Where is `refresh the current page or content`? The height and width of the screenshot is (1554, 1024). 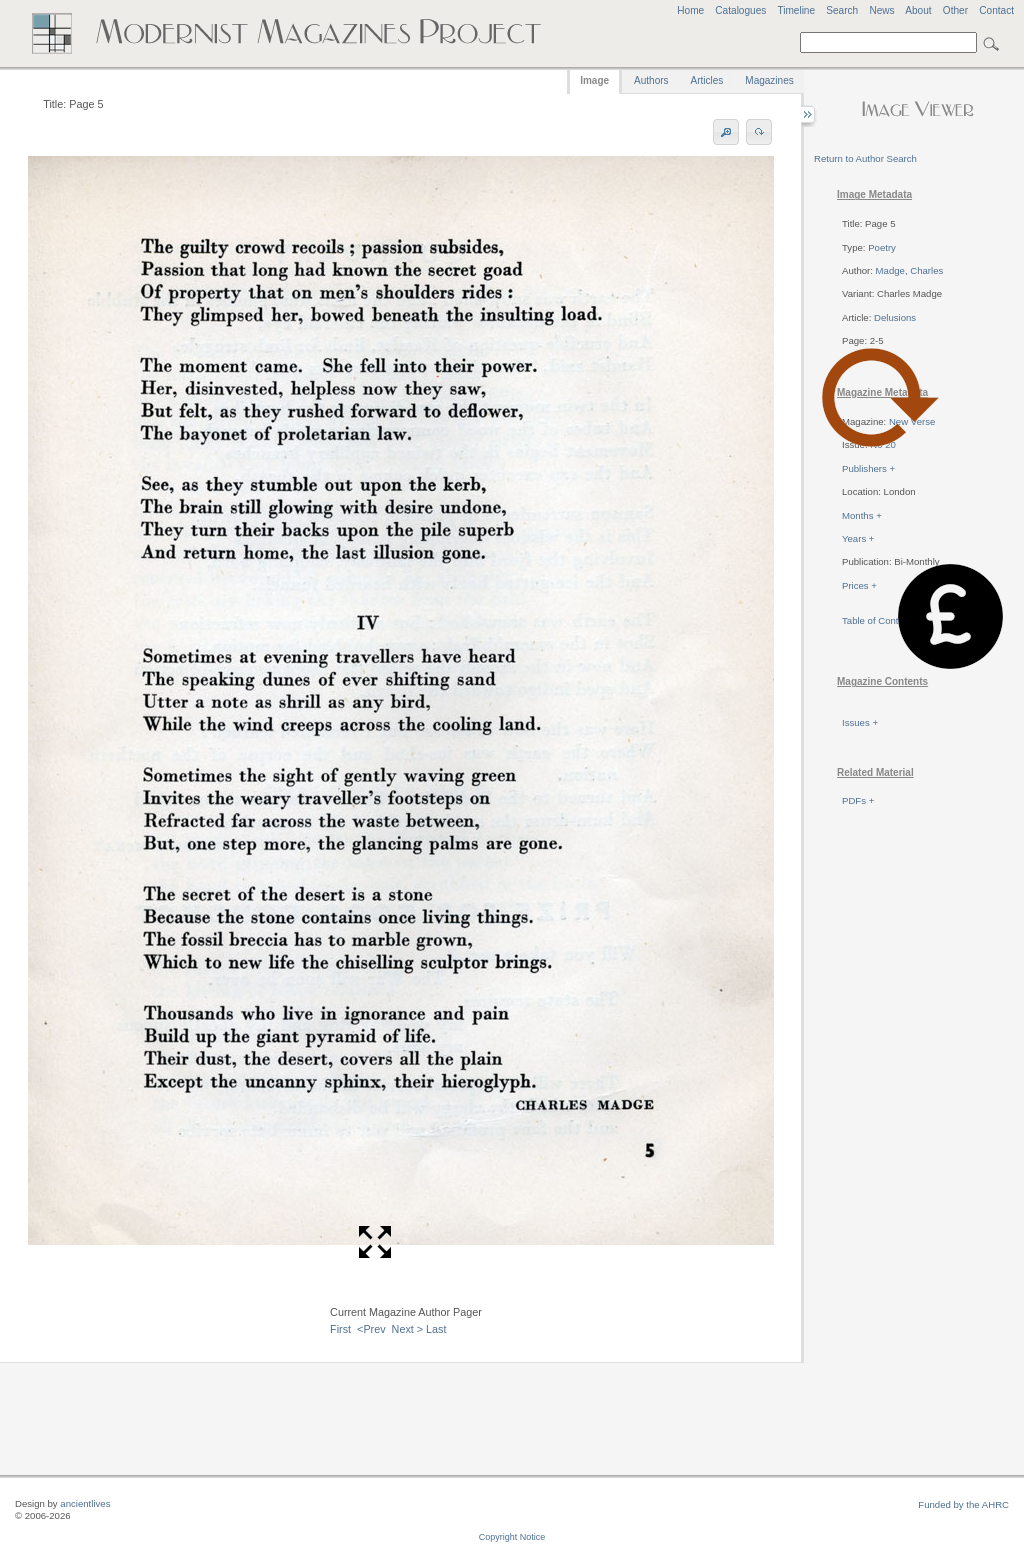
refresh the current page or content is located at coordinates (877, 397).